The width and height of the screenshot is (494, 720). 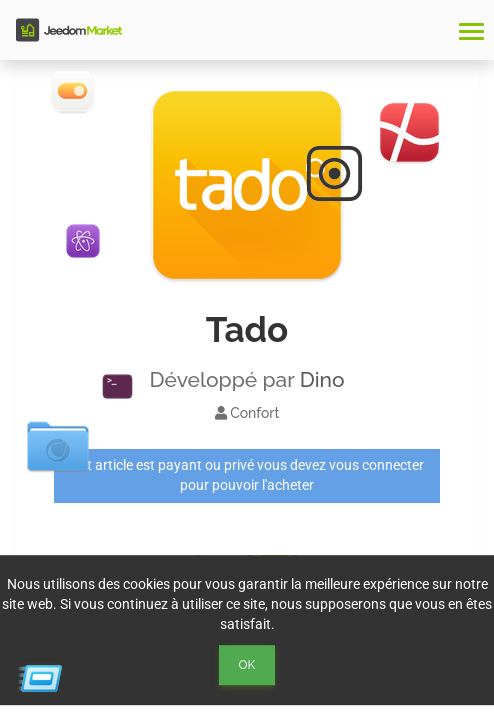 What do you see at coordinates (58, 446) in the screenshot?
I see `open Maxon application folder` at bounding box center [58, 446].